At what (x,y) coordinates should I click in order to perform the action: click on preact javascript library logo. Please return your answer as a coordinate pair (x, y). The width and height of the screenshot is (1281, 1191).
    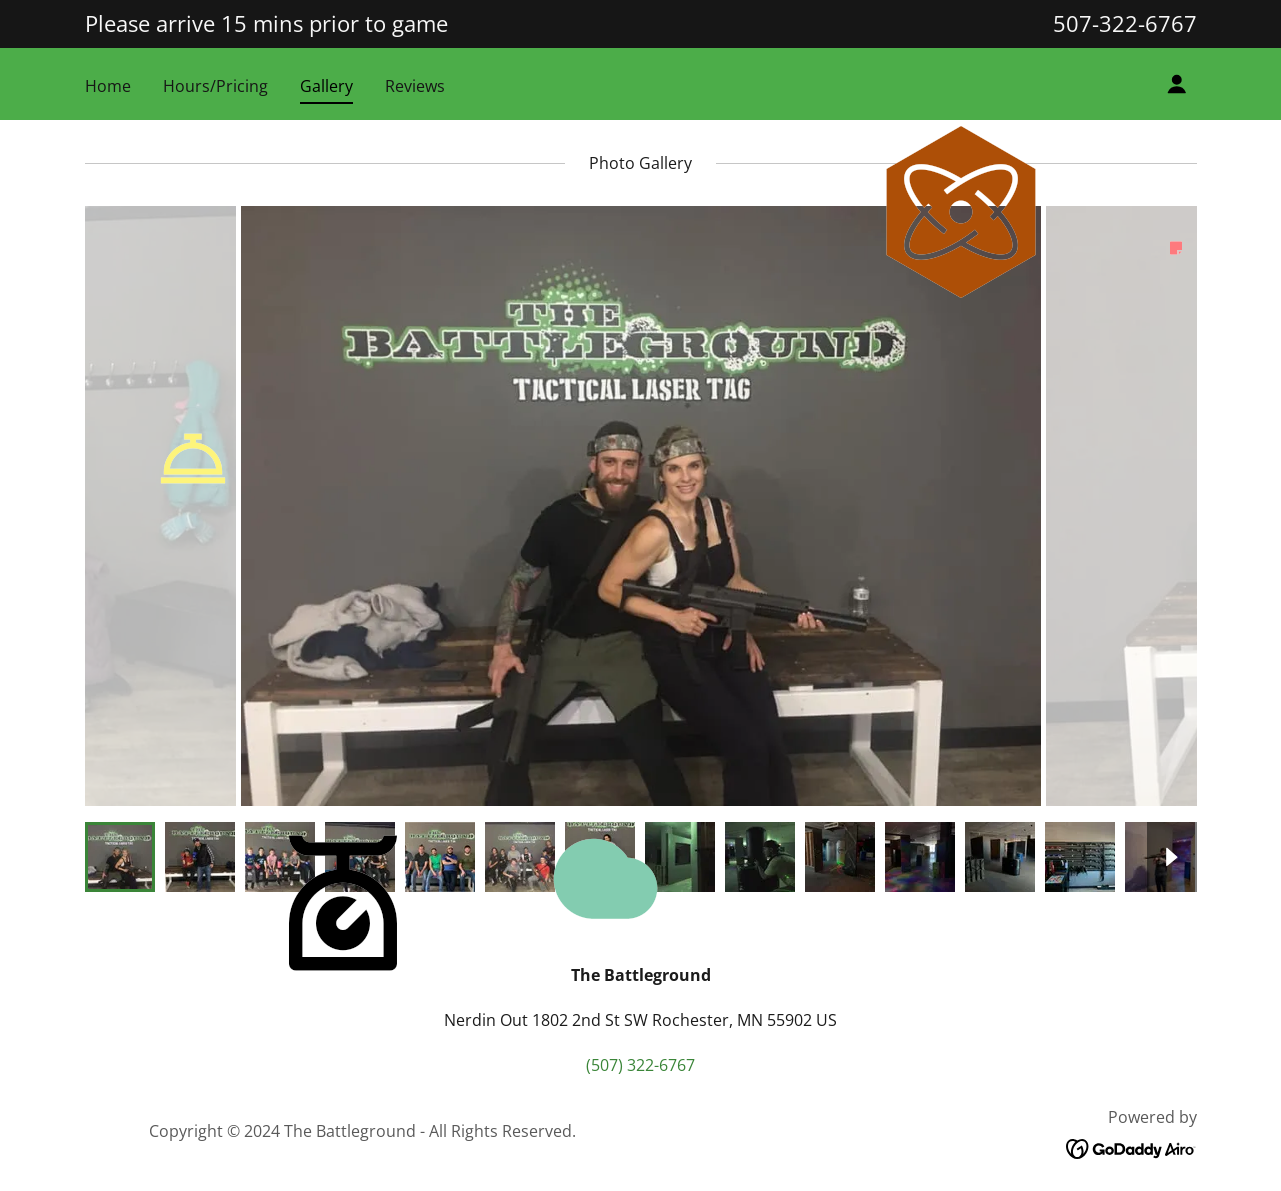
    Looking at the image, I should click on (961, 212).